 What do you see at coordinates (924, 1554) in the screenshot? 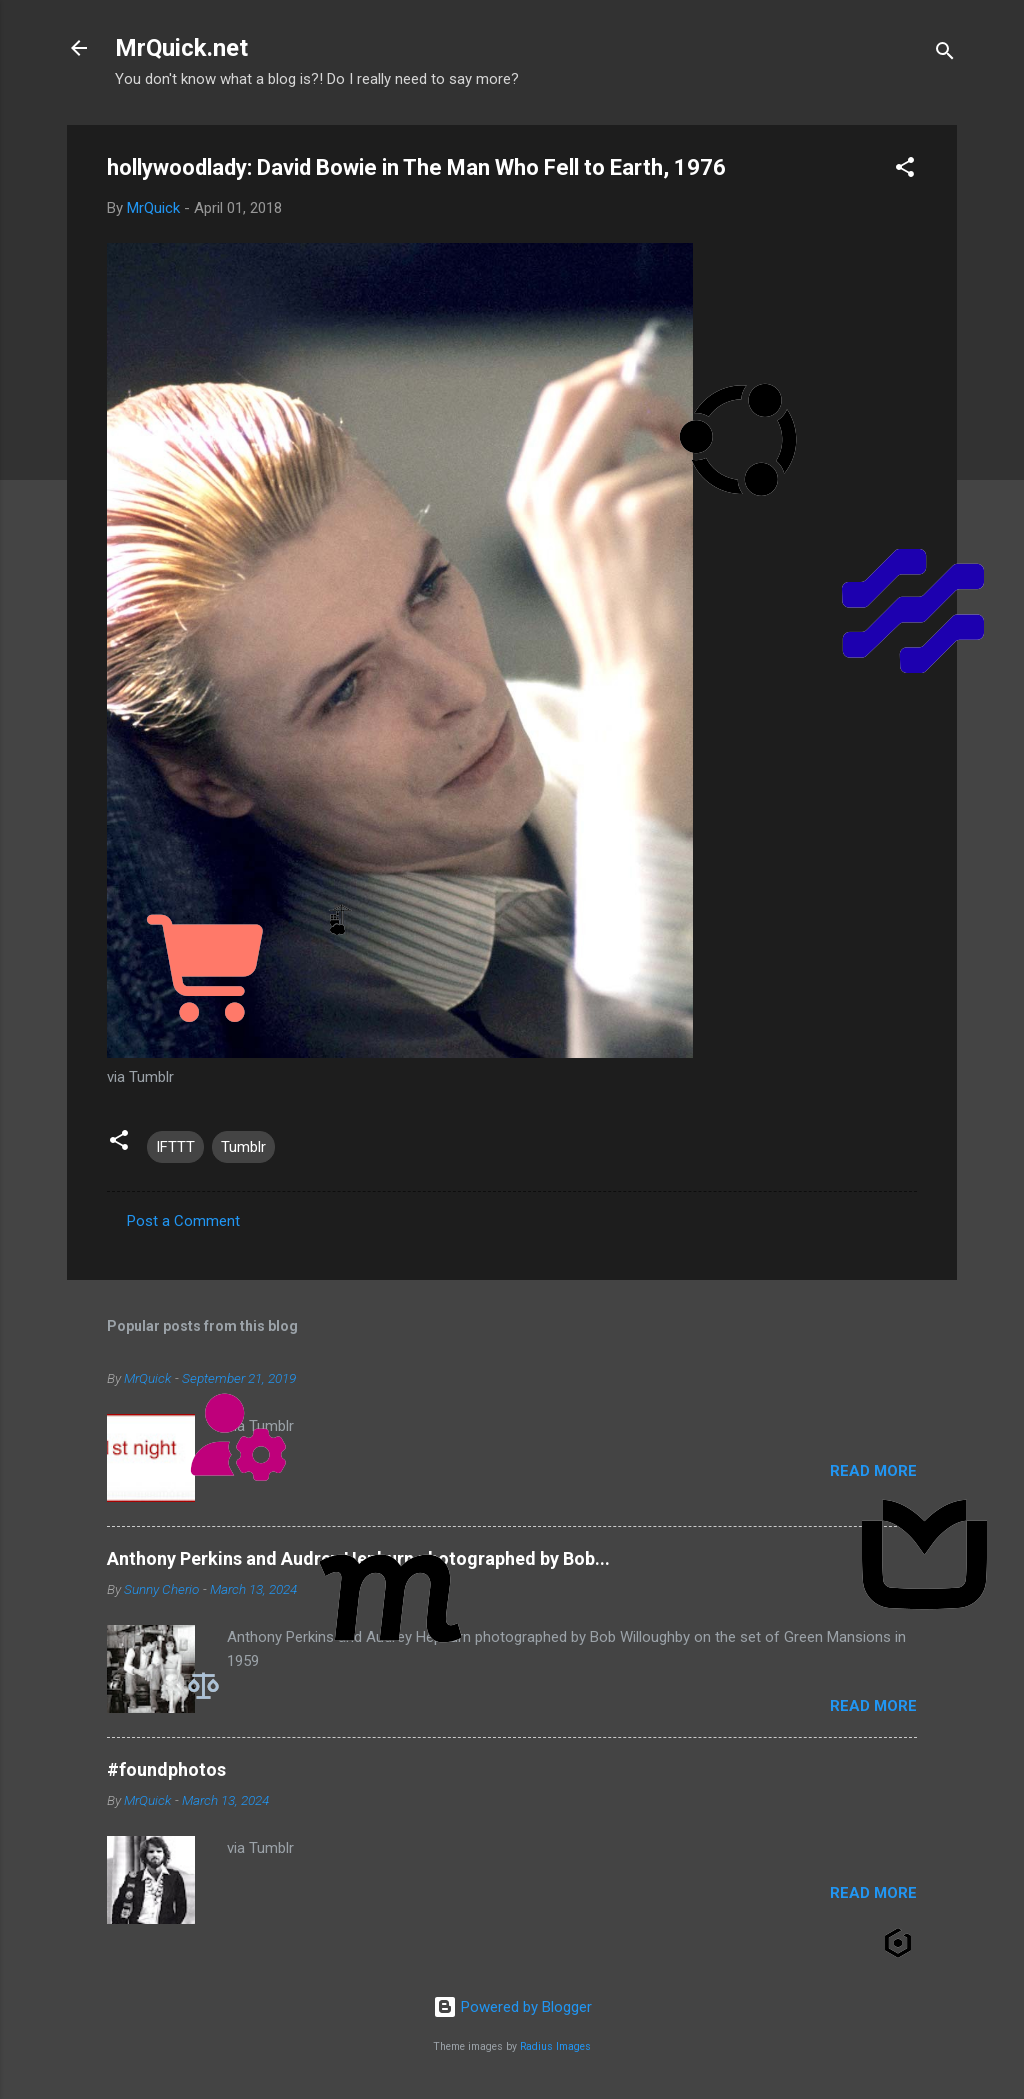
I see `knowledgebase app or service logo` at bounding box center [924, 1554].